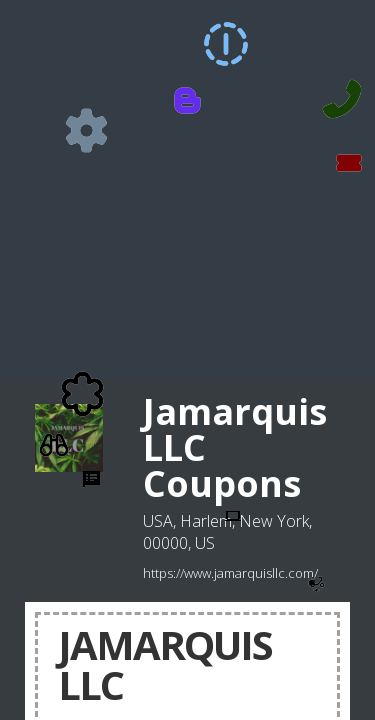 The image size is (375, 720). I want to click on open blogger app, so click(187, 100).